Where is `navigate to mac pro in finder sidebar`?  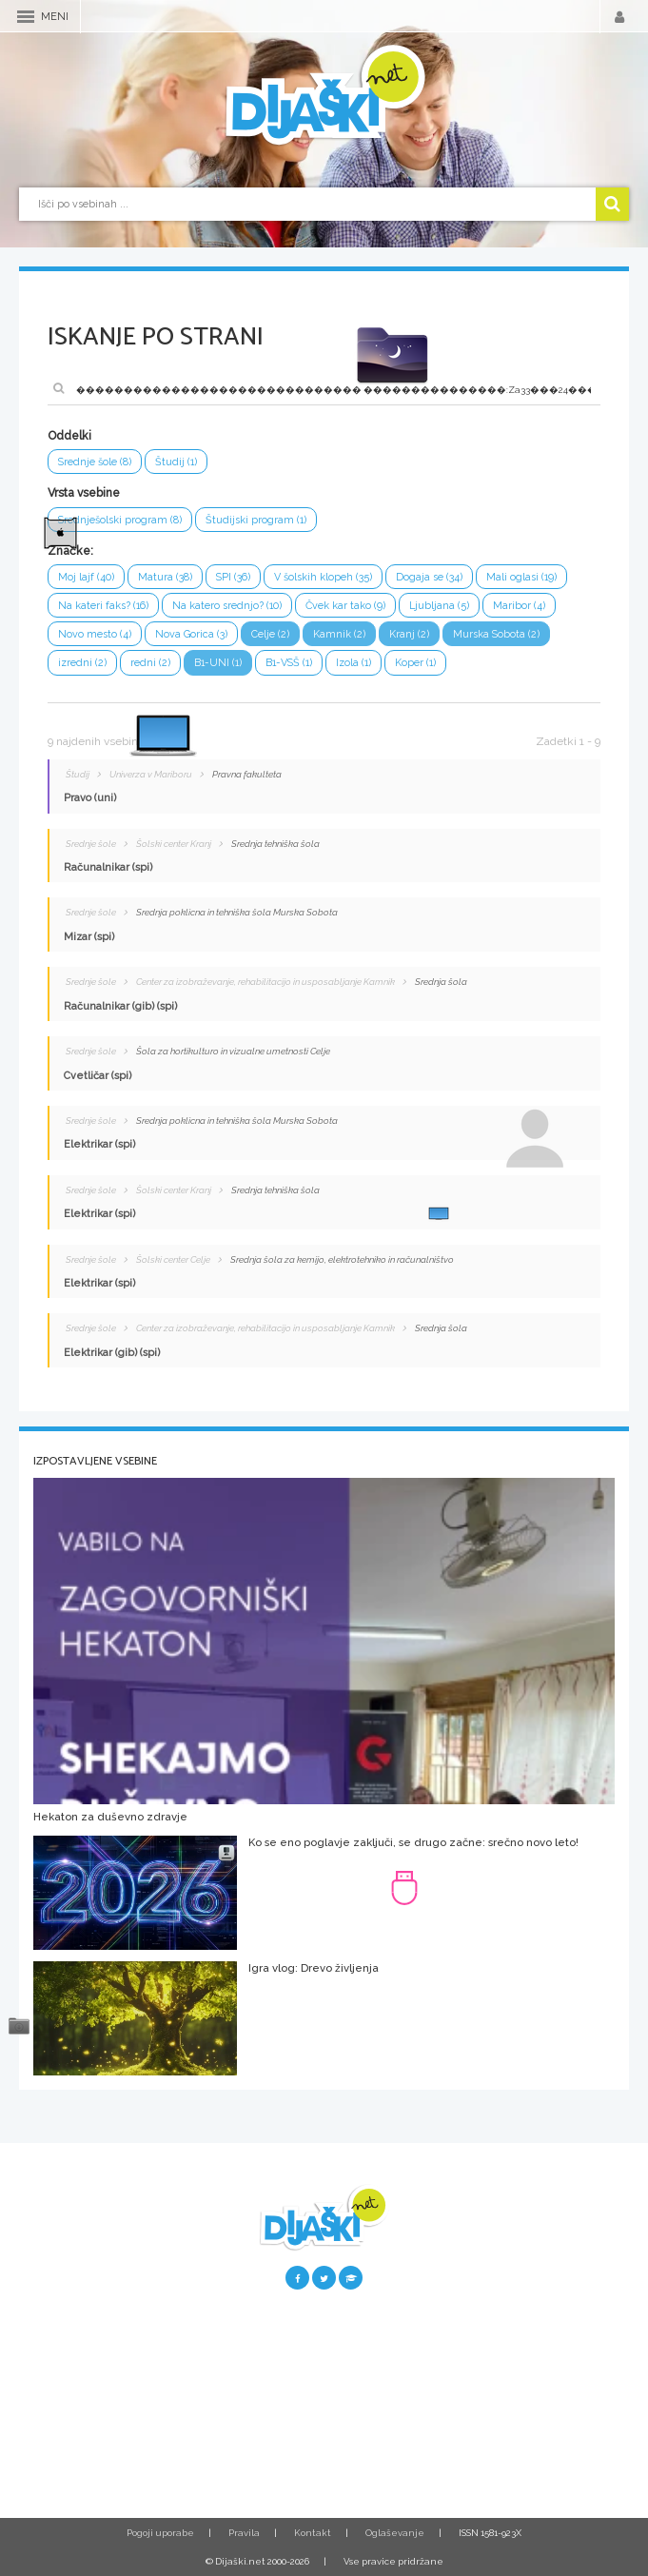
navigate to mac pro in finder sidebar is located at coordinates (60, 532).